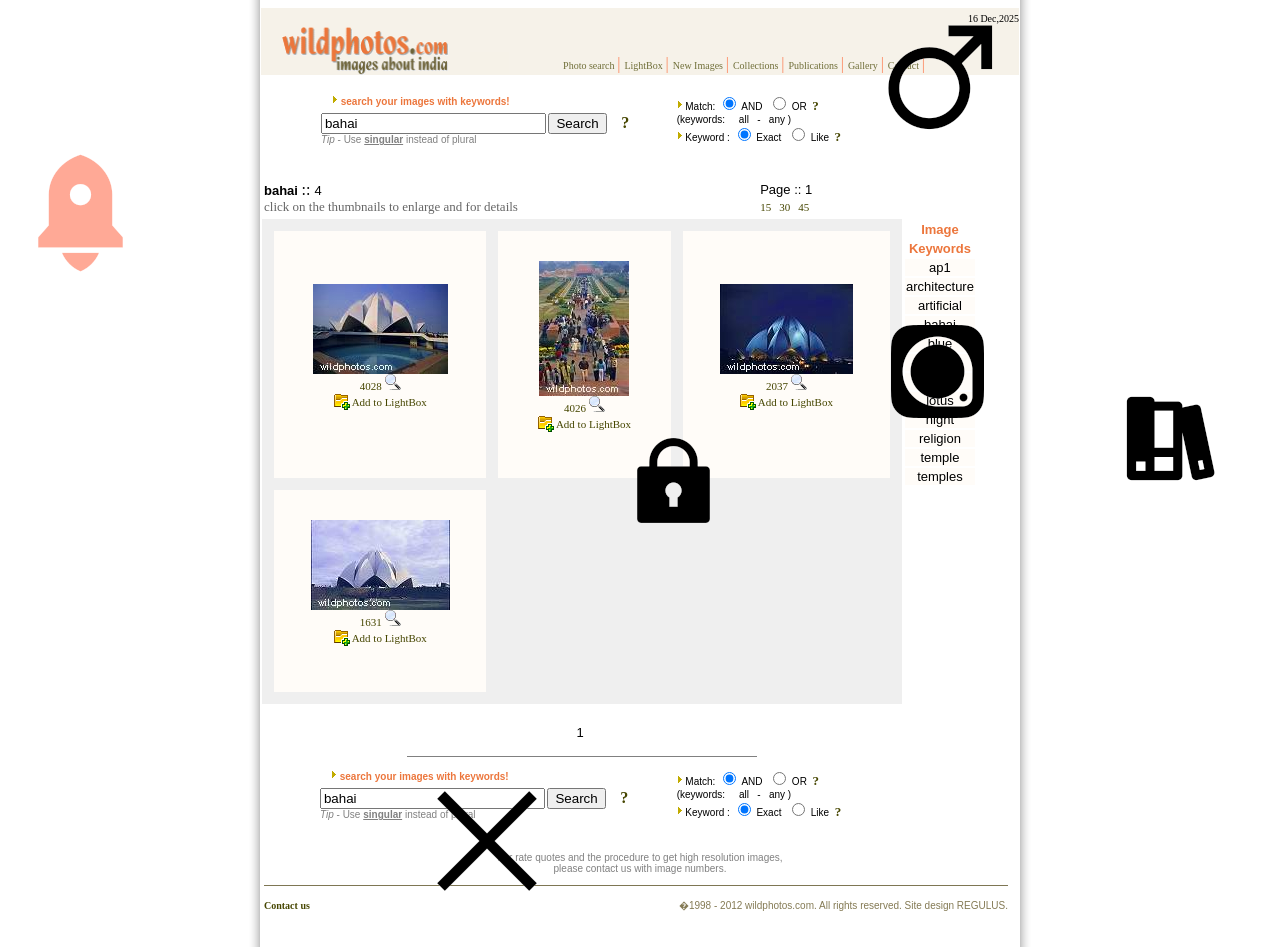  I want to click on access your library or collection, so click(1168, 438).